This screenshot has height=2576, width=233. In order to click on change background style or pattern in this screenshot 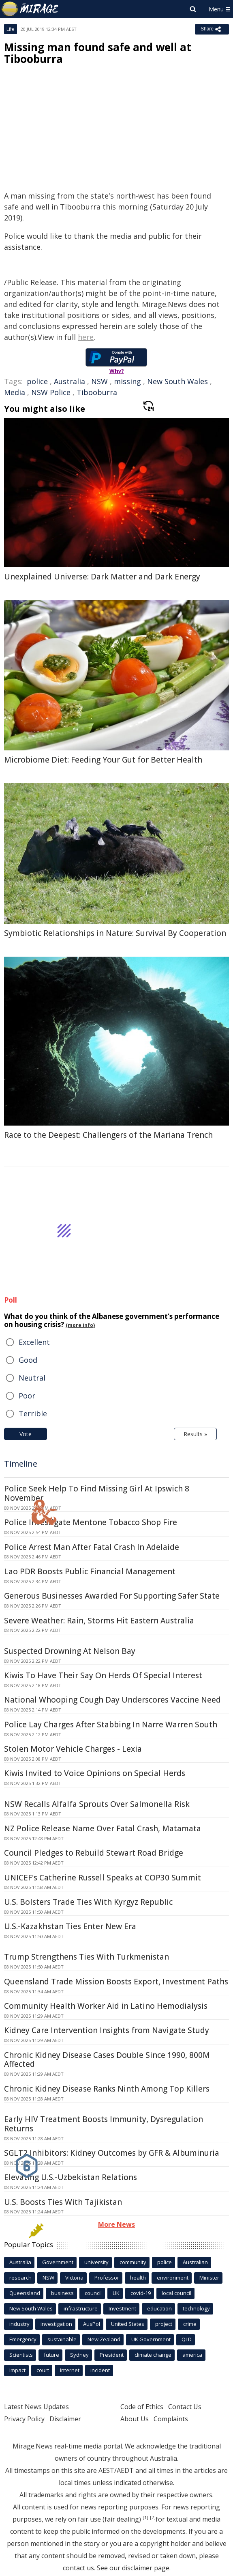, I will do `click(64, 1231)`.